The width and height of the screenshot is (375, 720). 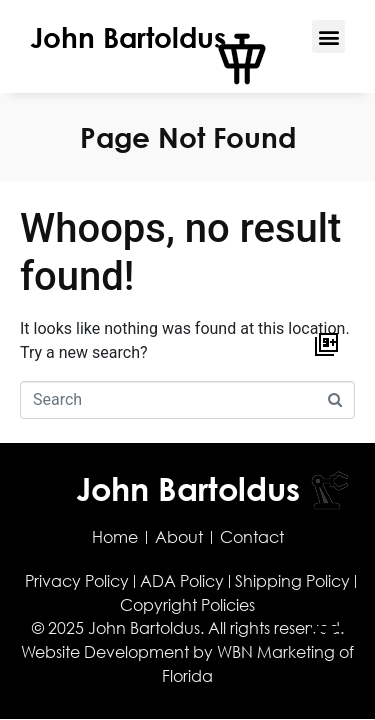 What do you see at coordinates (242, 59) in the screenshot?
I see `access air traffic control features` at bounding box center [242, 59].